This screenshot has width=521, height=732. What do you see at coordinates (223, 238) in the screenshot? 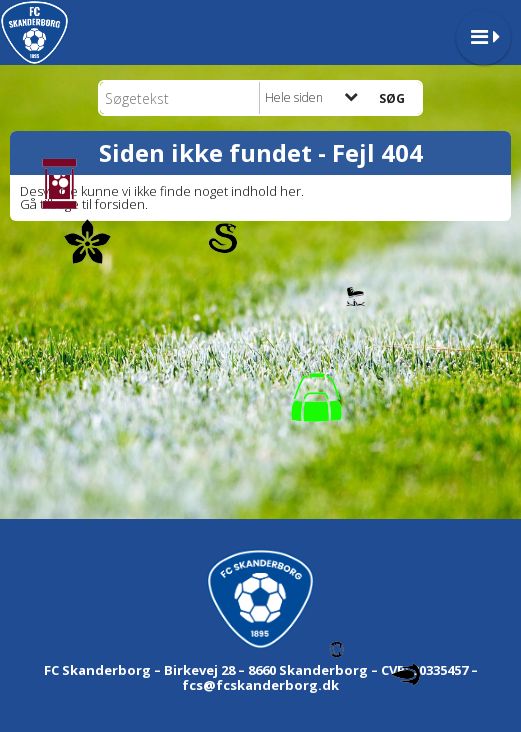
I see `play snake game` at bounding box center [223, 238].